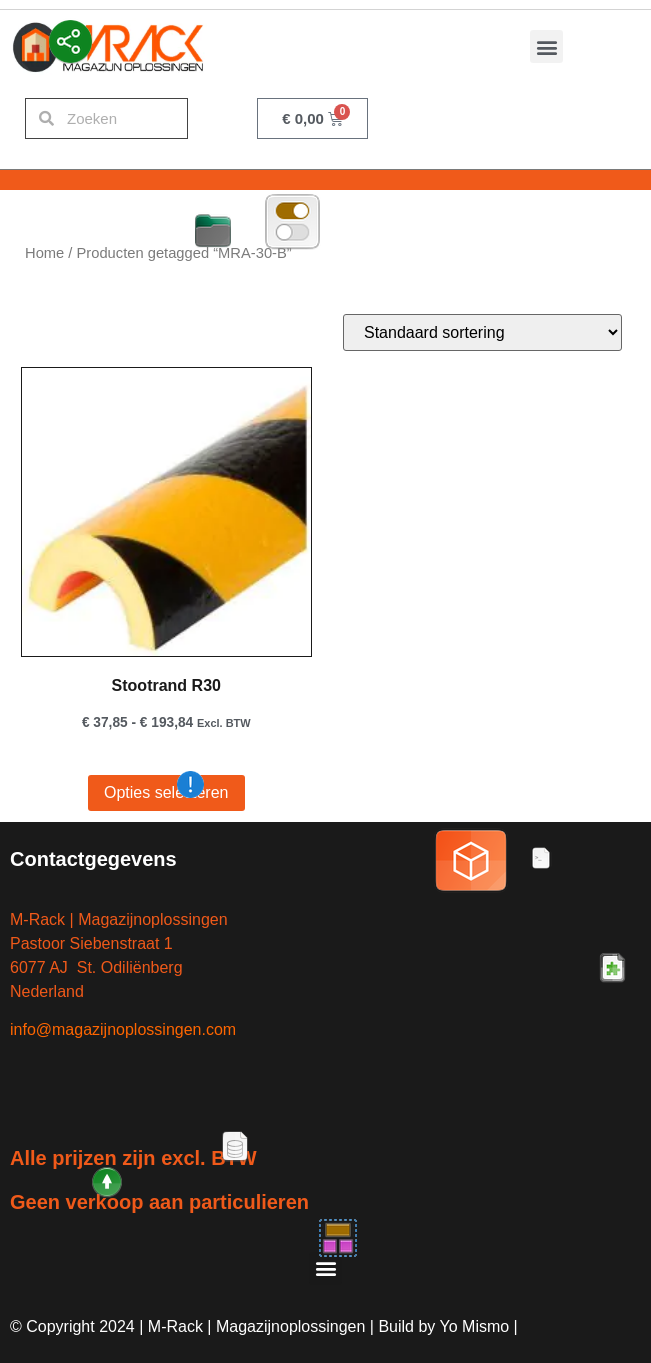  What do you see at coordinates (338, 1238) in the screenshot?
I see `select all items in the current view` at bounding box center [338, 1238].